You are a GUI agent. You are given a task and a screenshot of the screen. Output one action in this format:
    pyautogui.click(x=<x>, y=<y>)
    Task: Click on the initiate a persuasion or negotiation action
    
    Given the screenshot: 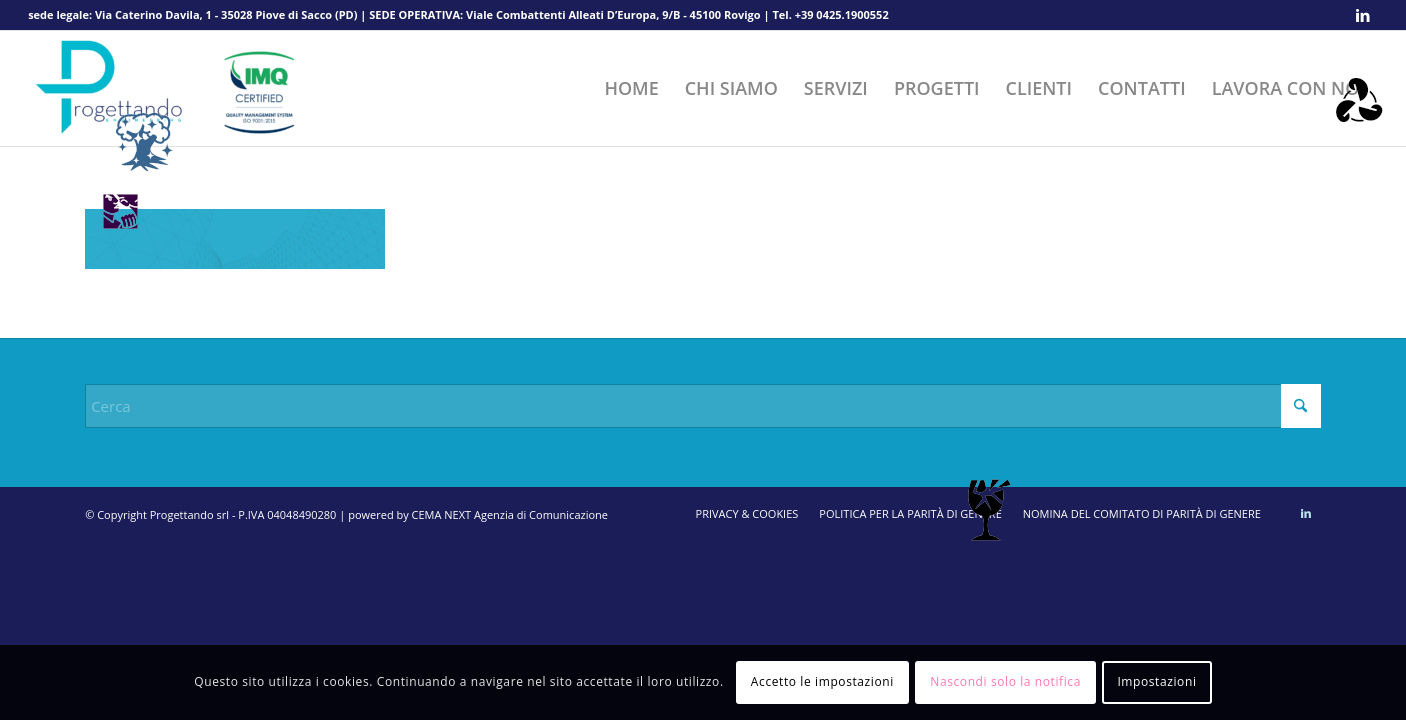 What is the action you would take?
    pyautogui.click(x=120, y=211)
    